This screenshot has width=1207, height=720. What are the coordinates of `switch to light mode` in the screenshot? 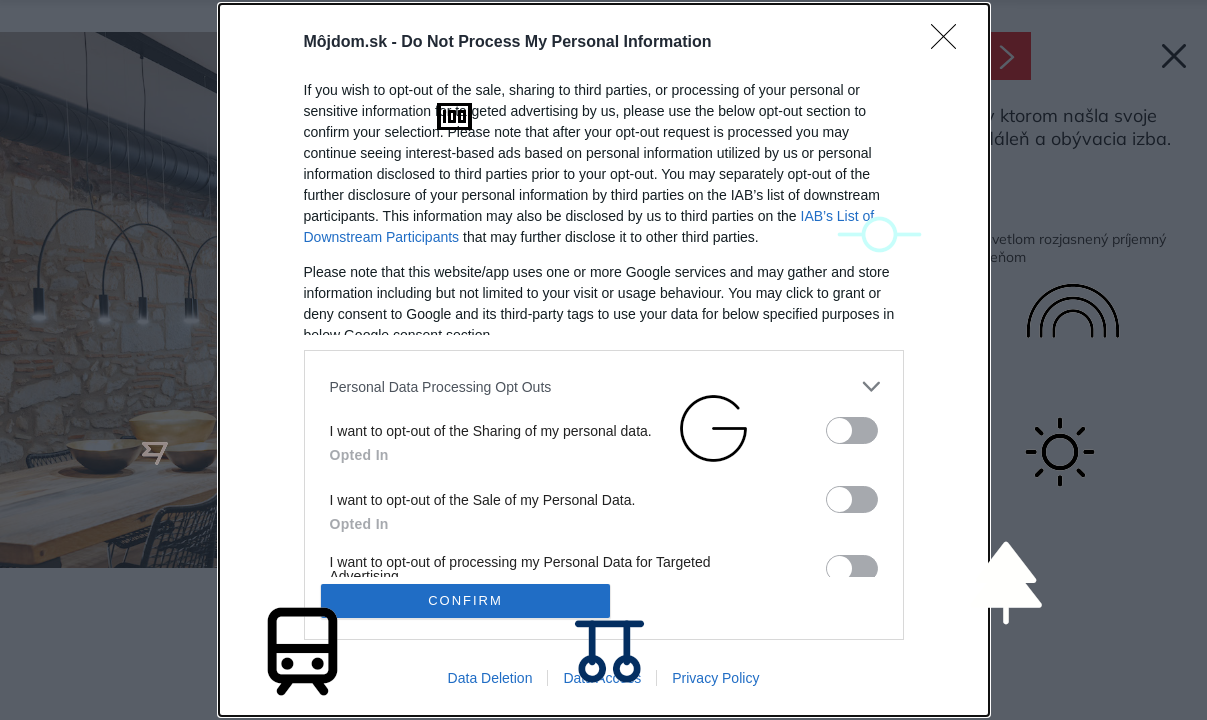 It's located at (1060, 452).